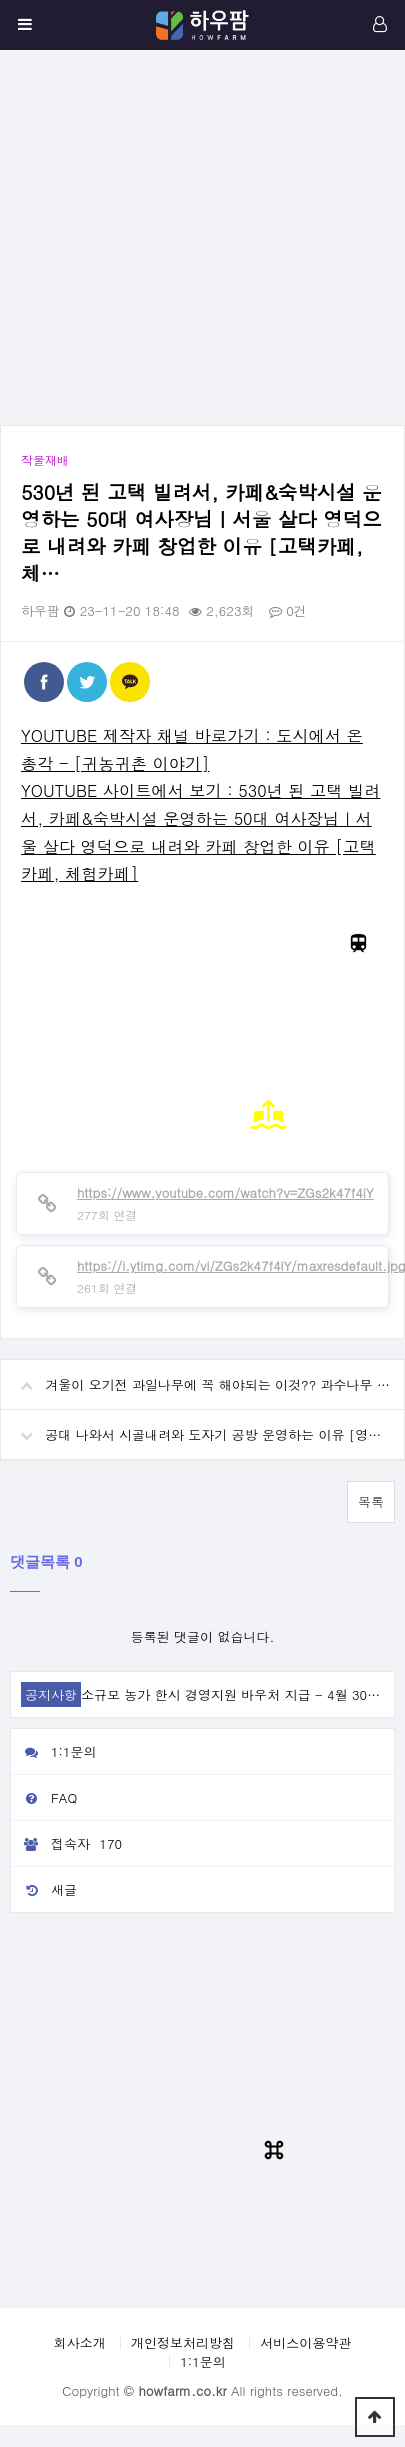  I want to click on indicates rising water levels or flood warning, so click(268, 1114).